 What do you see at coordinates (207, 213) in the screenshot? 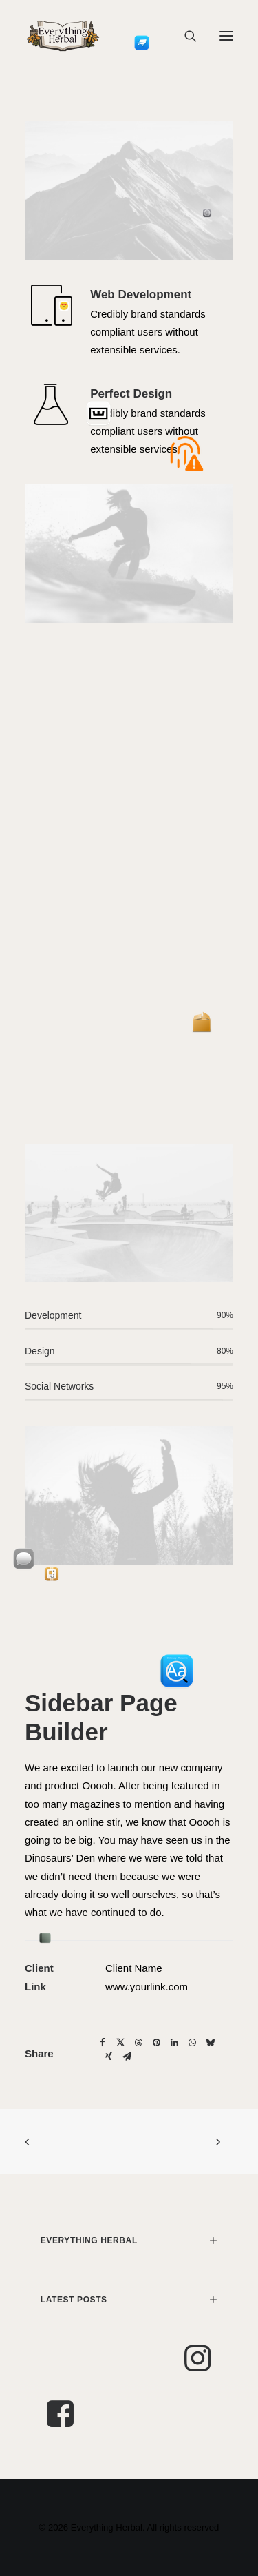
I see `open system settings` at bounding box center [207, 213].